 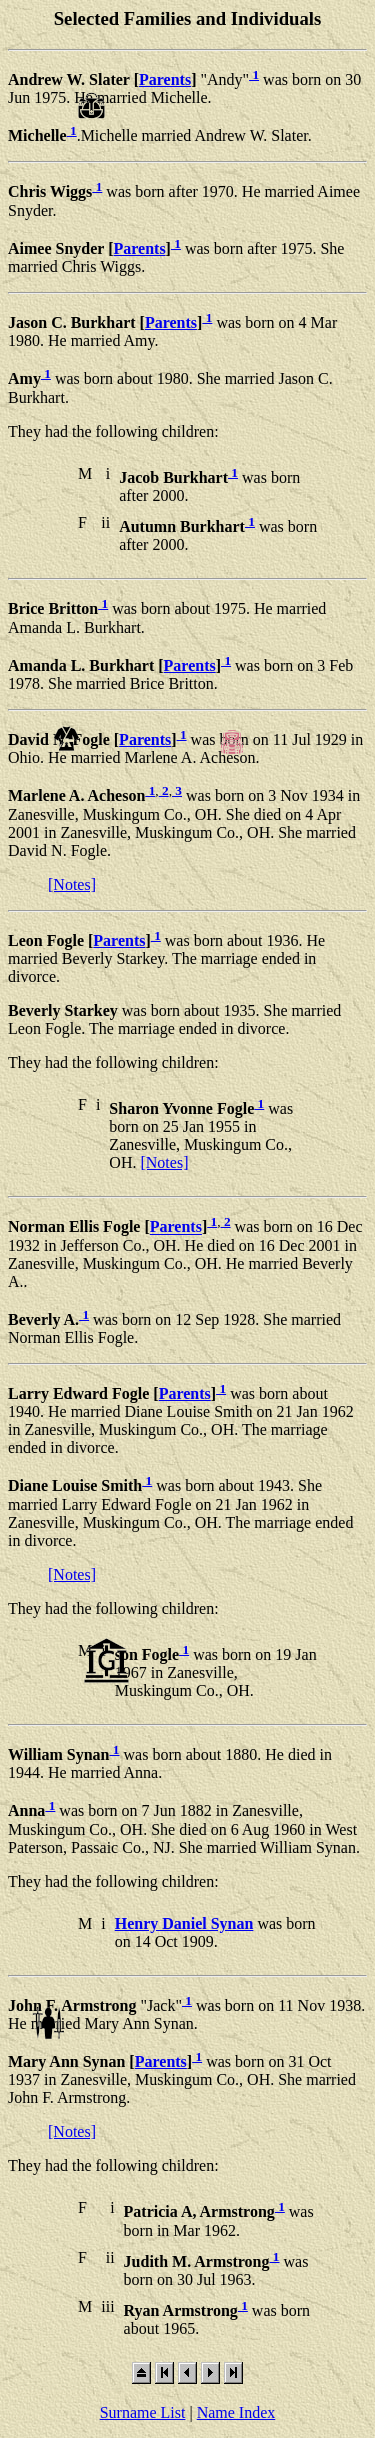 What do you see at coordinates (106, 1660) in the screenshot?
I see `access banking or financial services` at bounding box center [106, 1660].